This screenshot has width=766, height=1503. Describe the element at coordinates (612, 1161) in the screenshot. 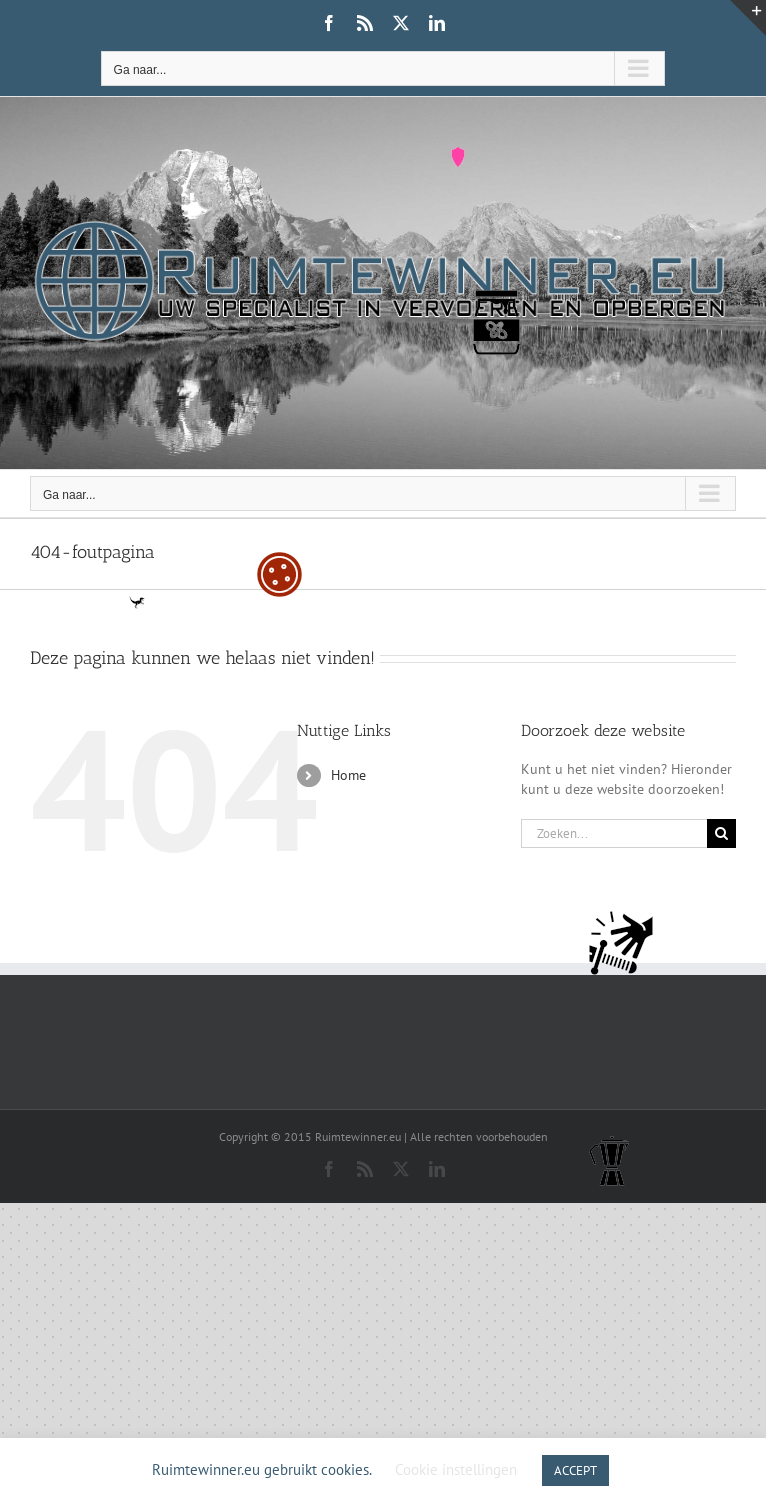

I see `browse coffee brewing recipes` at that location.